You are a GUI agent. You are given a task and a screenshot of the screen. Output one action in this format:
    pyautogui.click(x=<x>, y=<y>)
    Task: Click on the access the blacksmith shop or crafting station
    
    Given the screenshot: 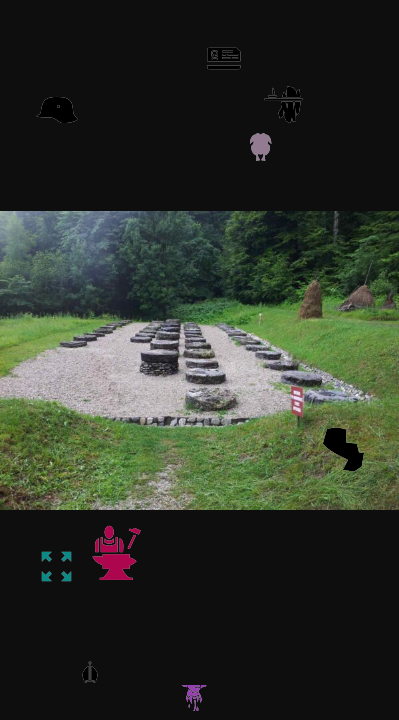 What is the action you would take?
    pyautogui.click(x=114, y=552)
    